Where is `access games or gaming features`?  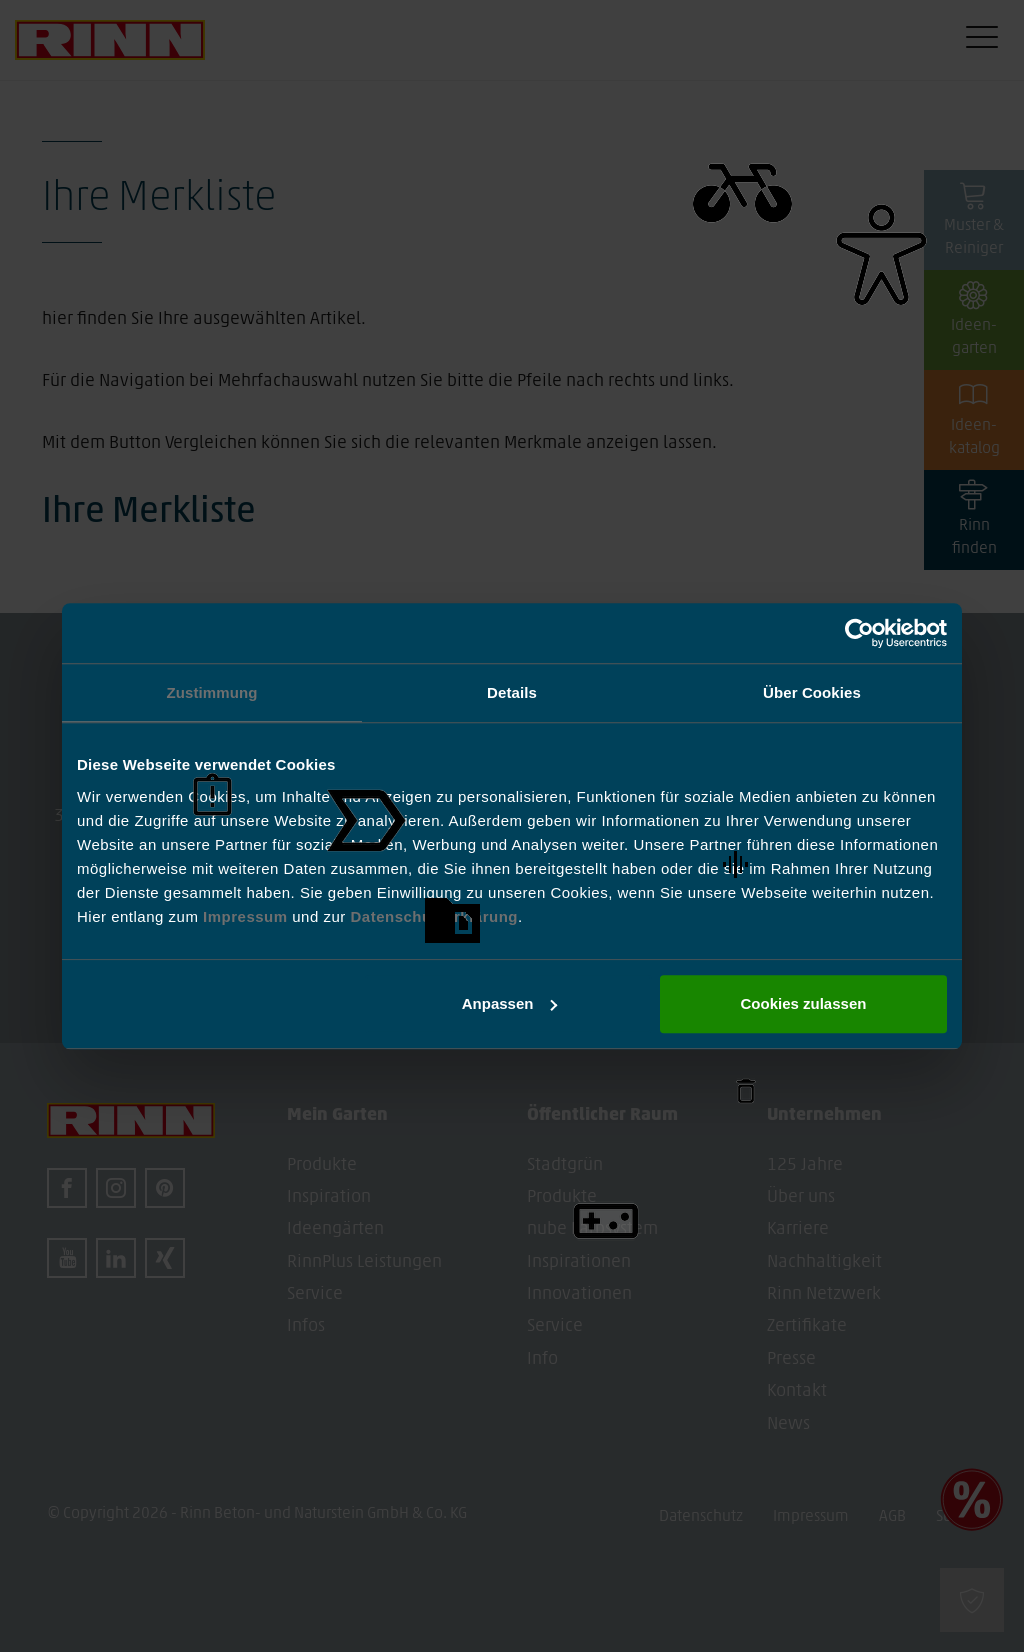 access games or gaming features is located at coordinates (606, 1221).